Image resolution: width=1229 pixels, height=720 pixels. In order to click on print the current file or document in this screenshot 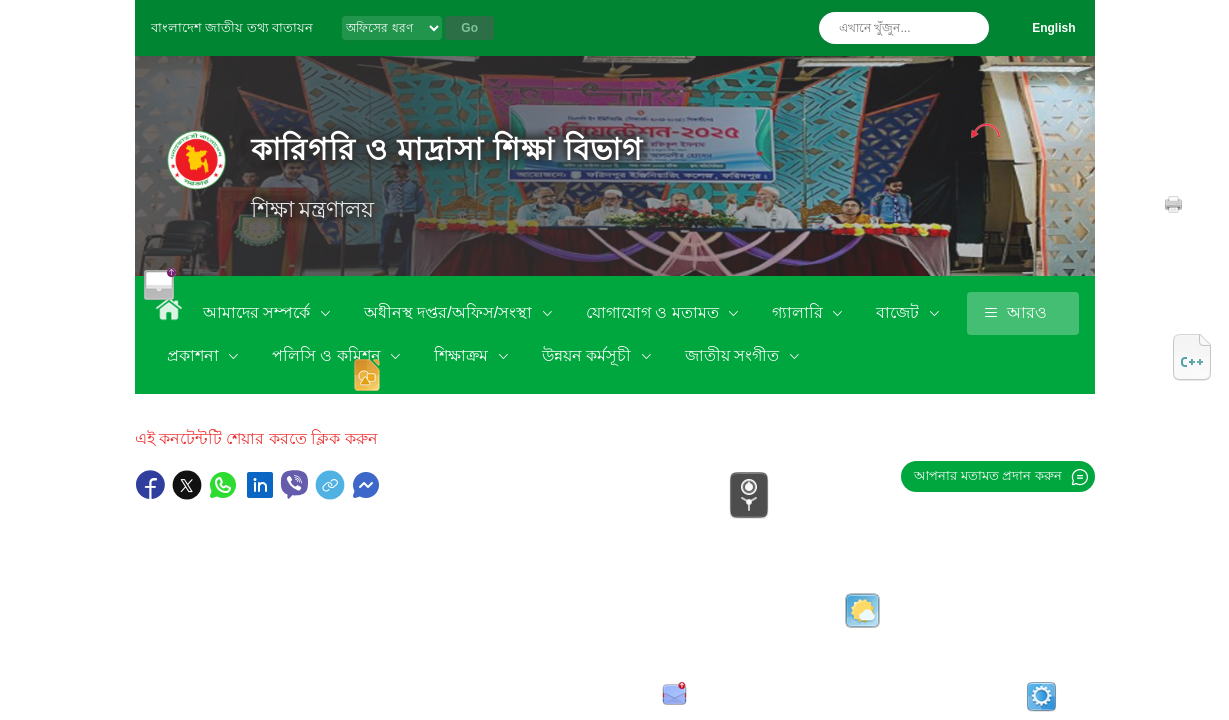, I will do `click(1173, 204)`.